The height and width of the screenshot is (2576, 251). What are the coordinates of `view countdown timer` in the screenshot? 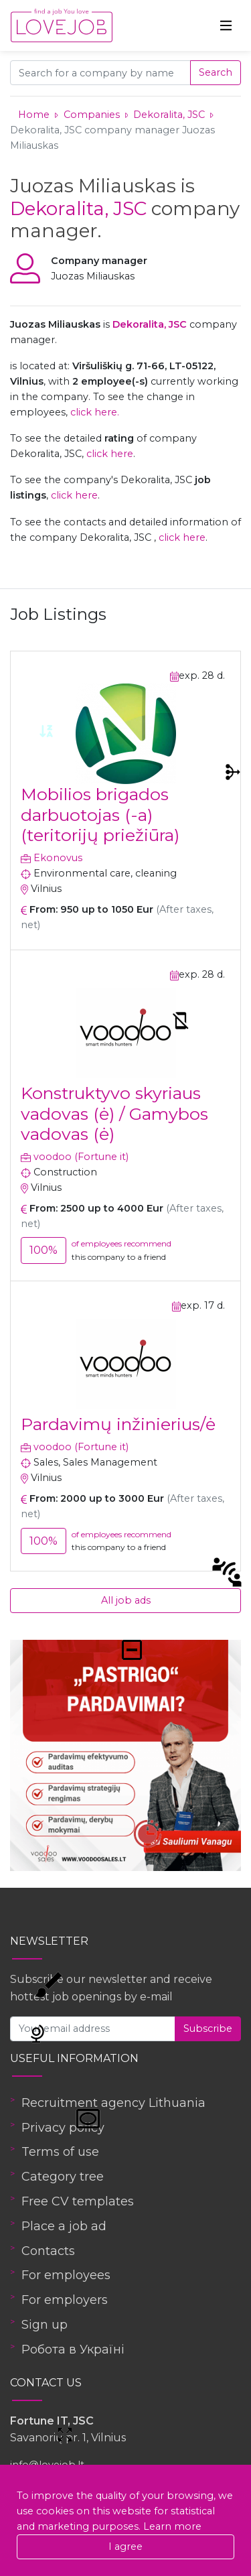 It's located at (147, 1833).